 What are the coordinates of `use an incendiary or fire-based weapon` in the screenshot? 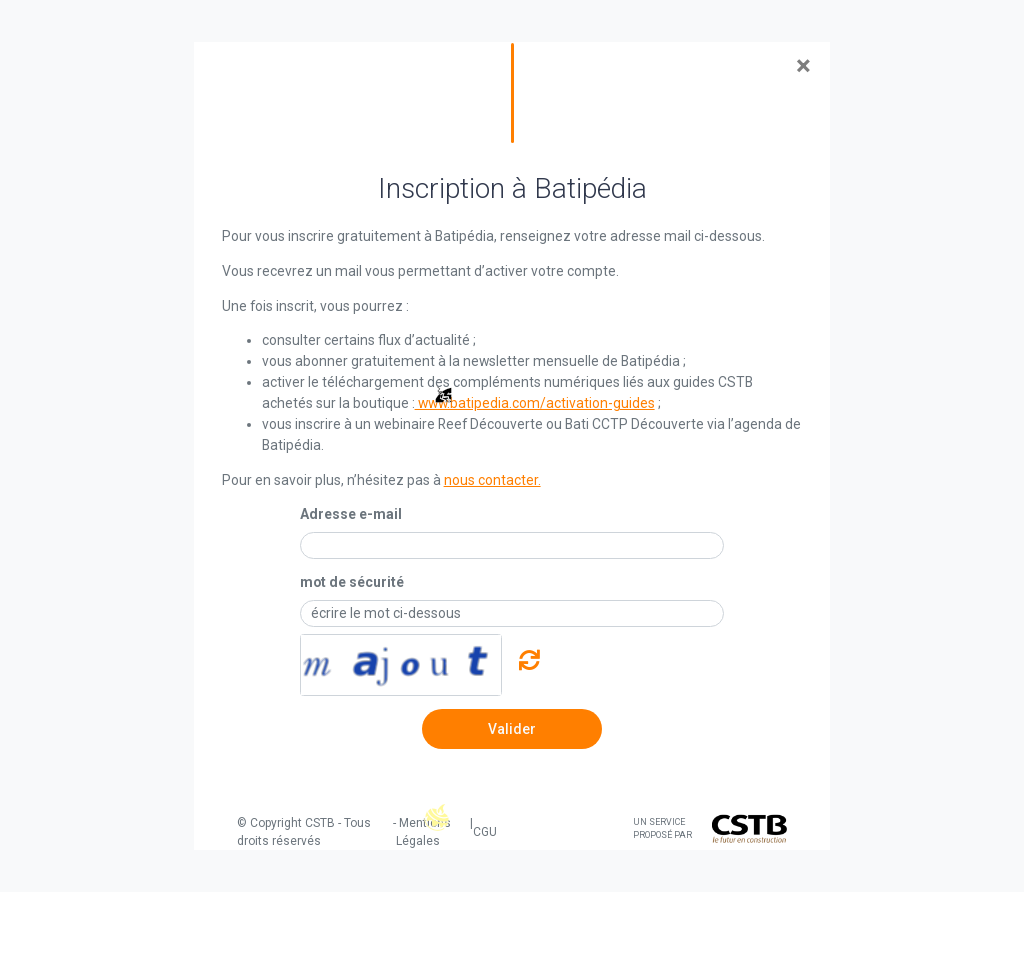 It's located at (436, 817).